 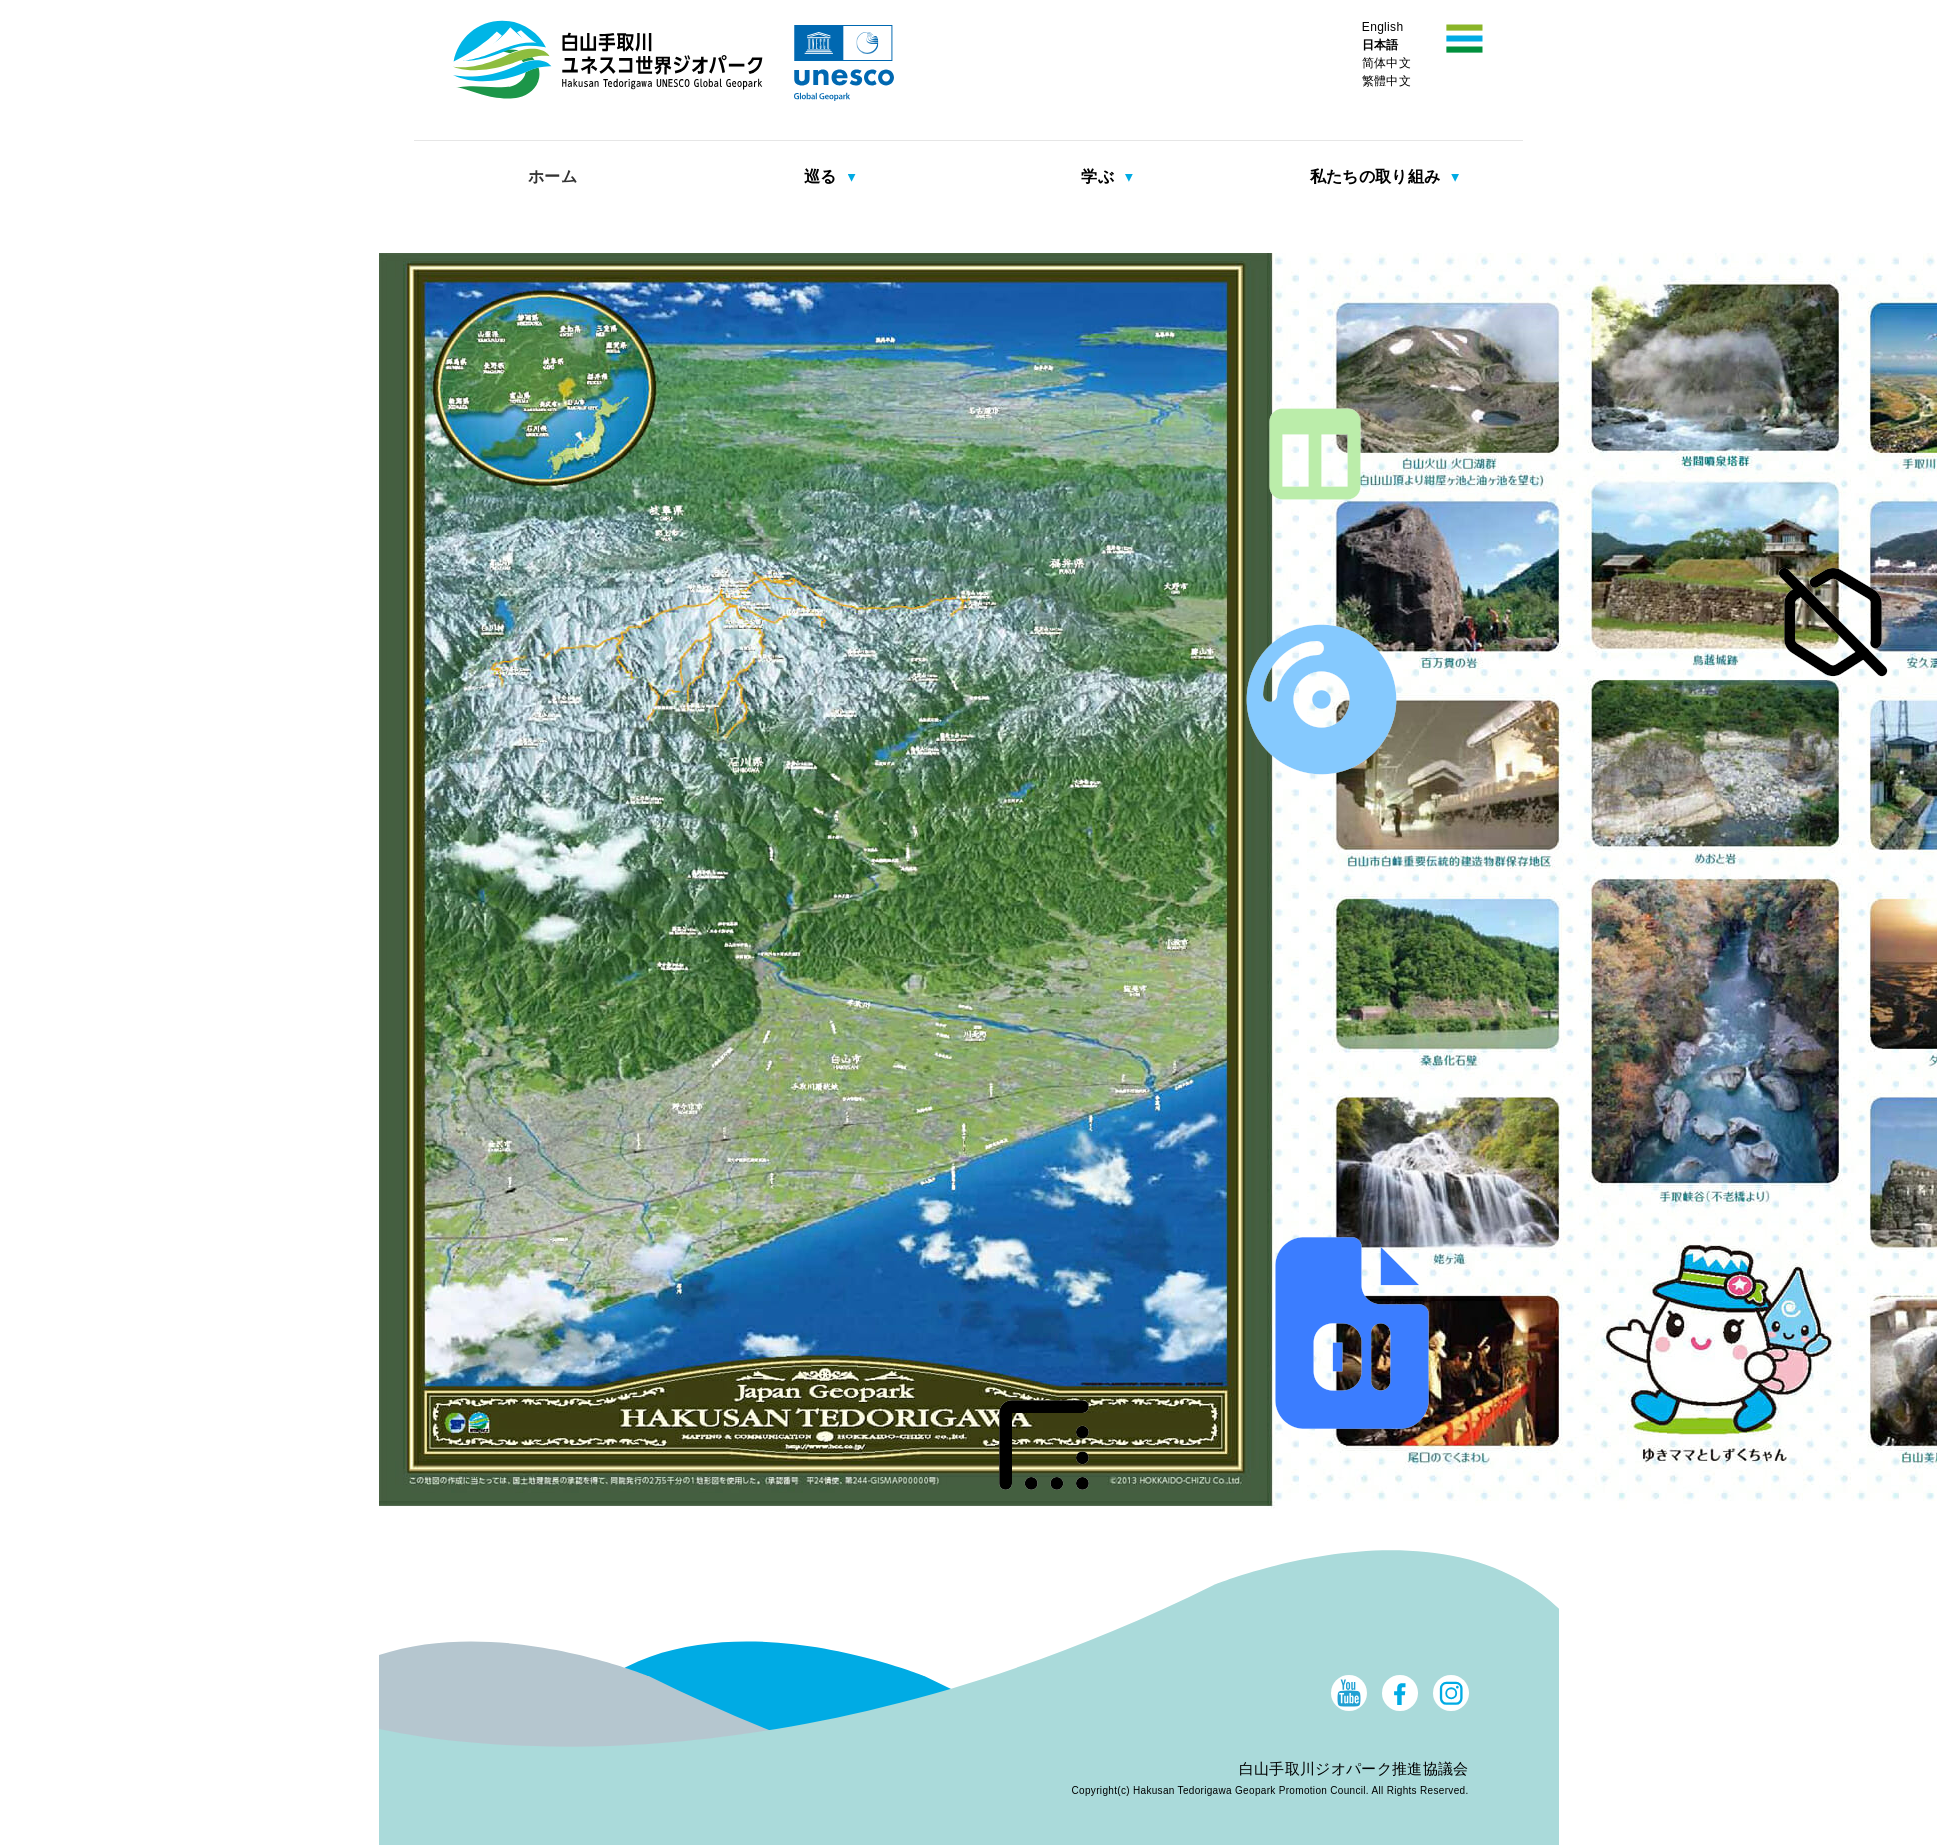 What do you see at coordinates (1352, 1333) in the screenshot?
I see `view a file containing numerical data` at bounding box center [1352, 1333].